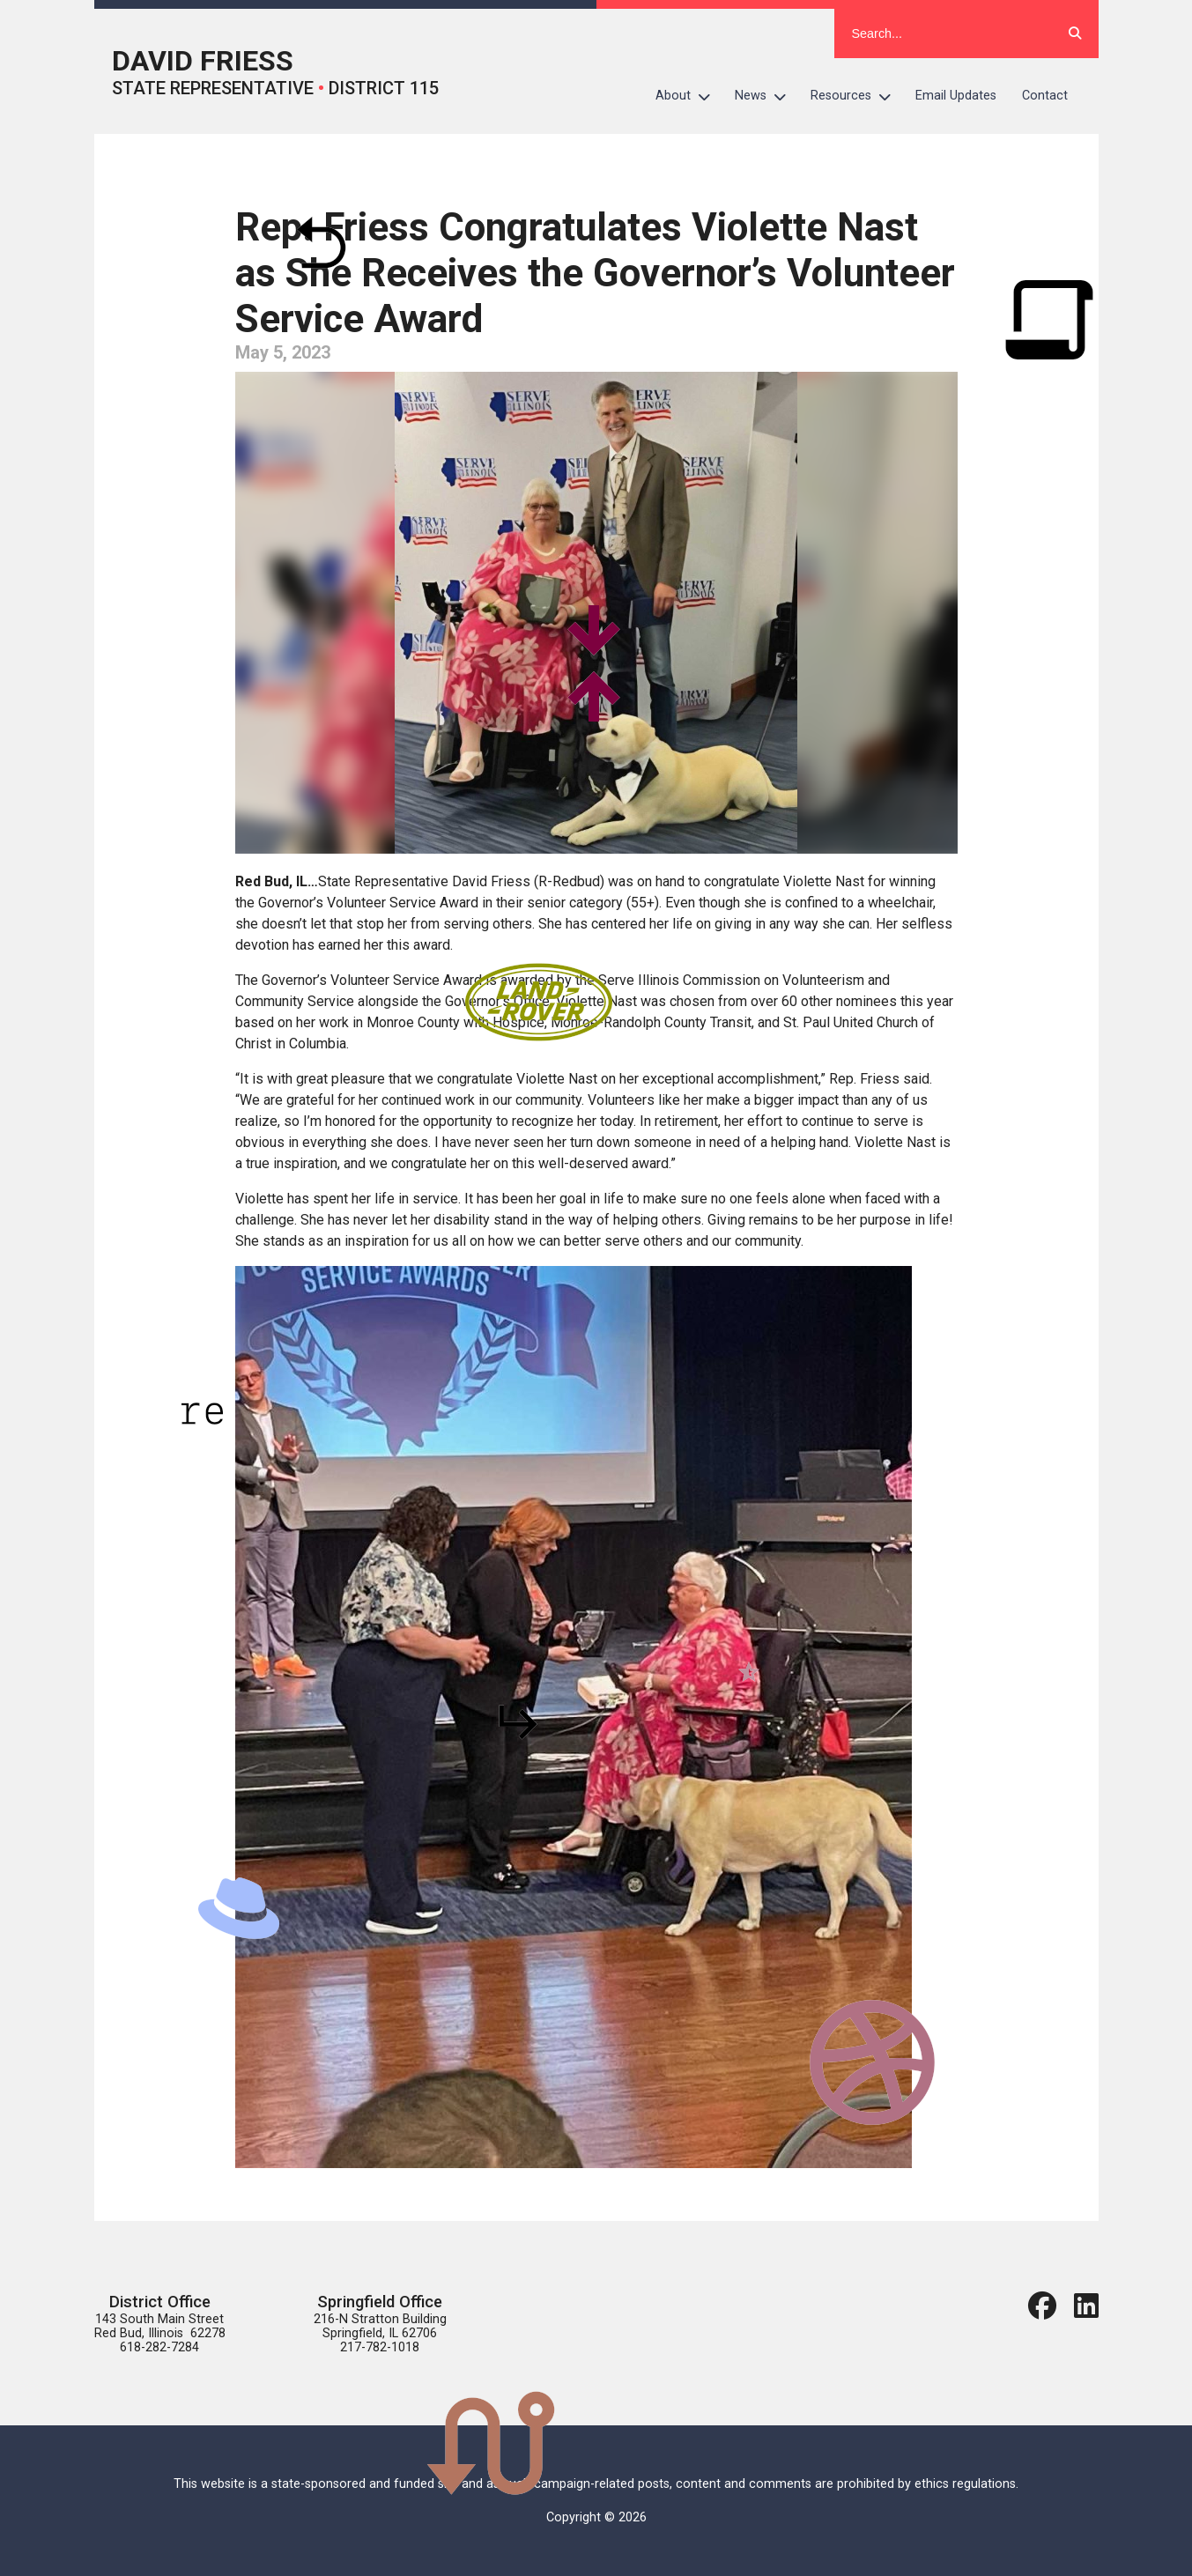 This screenshot has width=1192, height=2576. I want to click on reply to a message or comment, so click(515, 1721).